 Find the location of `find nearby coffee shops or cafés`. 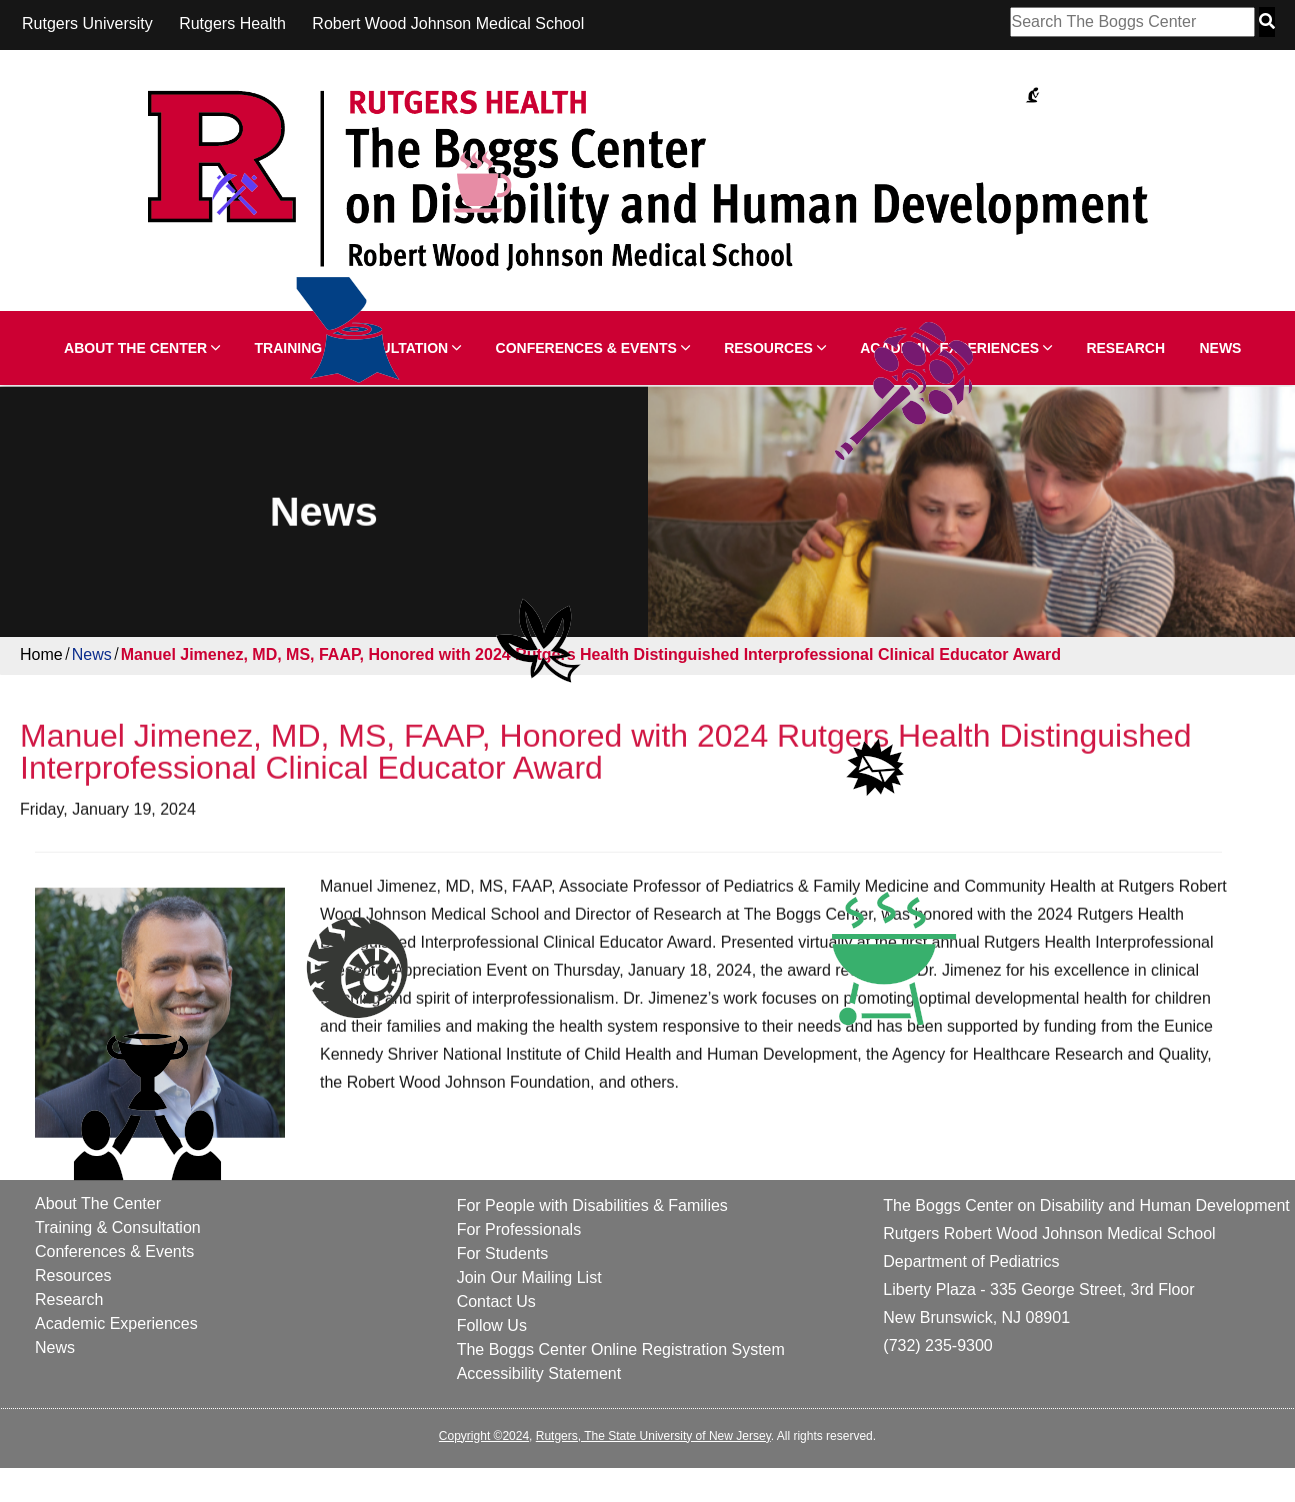

find nearby coffee shops or cafés is located at coordinates (482, 181).